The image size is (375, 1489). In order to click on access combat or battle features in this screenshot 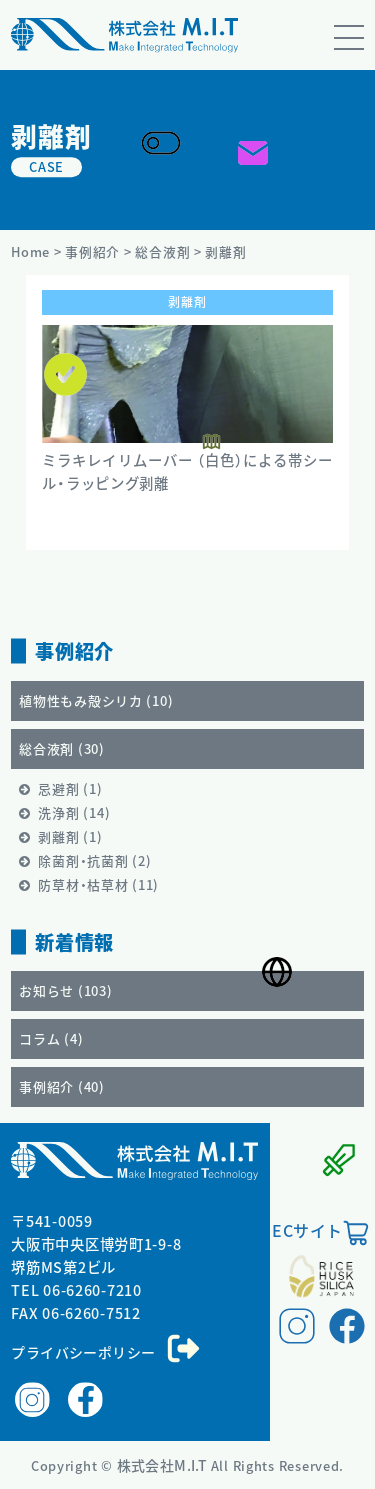, I will do `click(339, 1159)`.